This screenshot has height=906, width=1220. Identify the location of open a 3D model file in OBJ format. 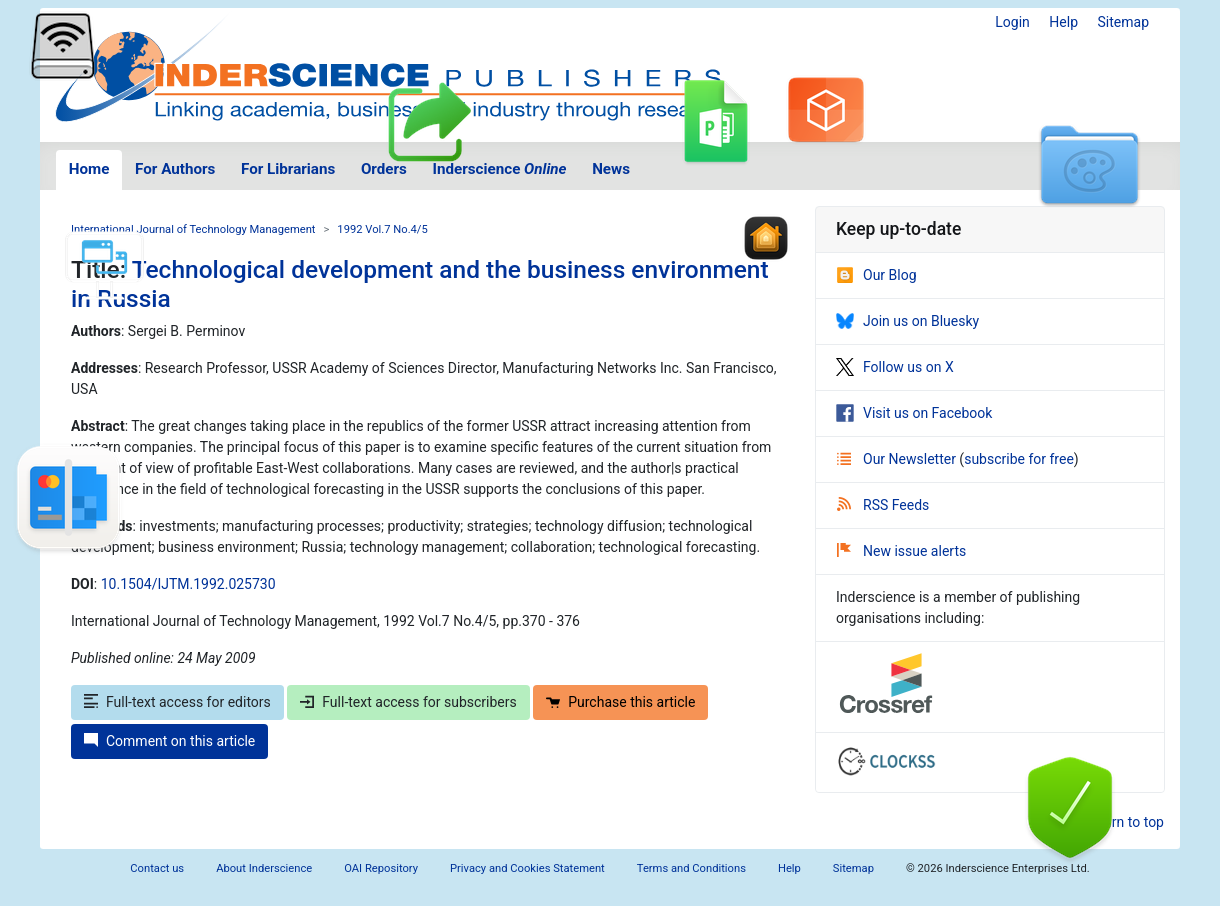
(826, 107).